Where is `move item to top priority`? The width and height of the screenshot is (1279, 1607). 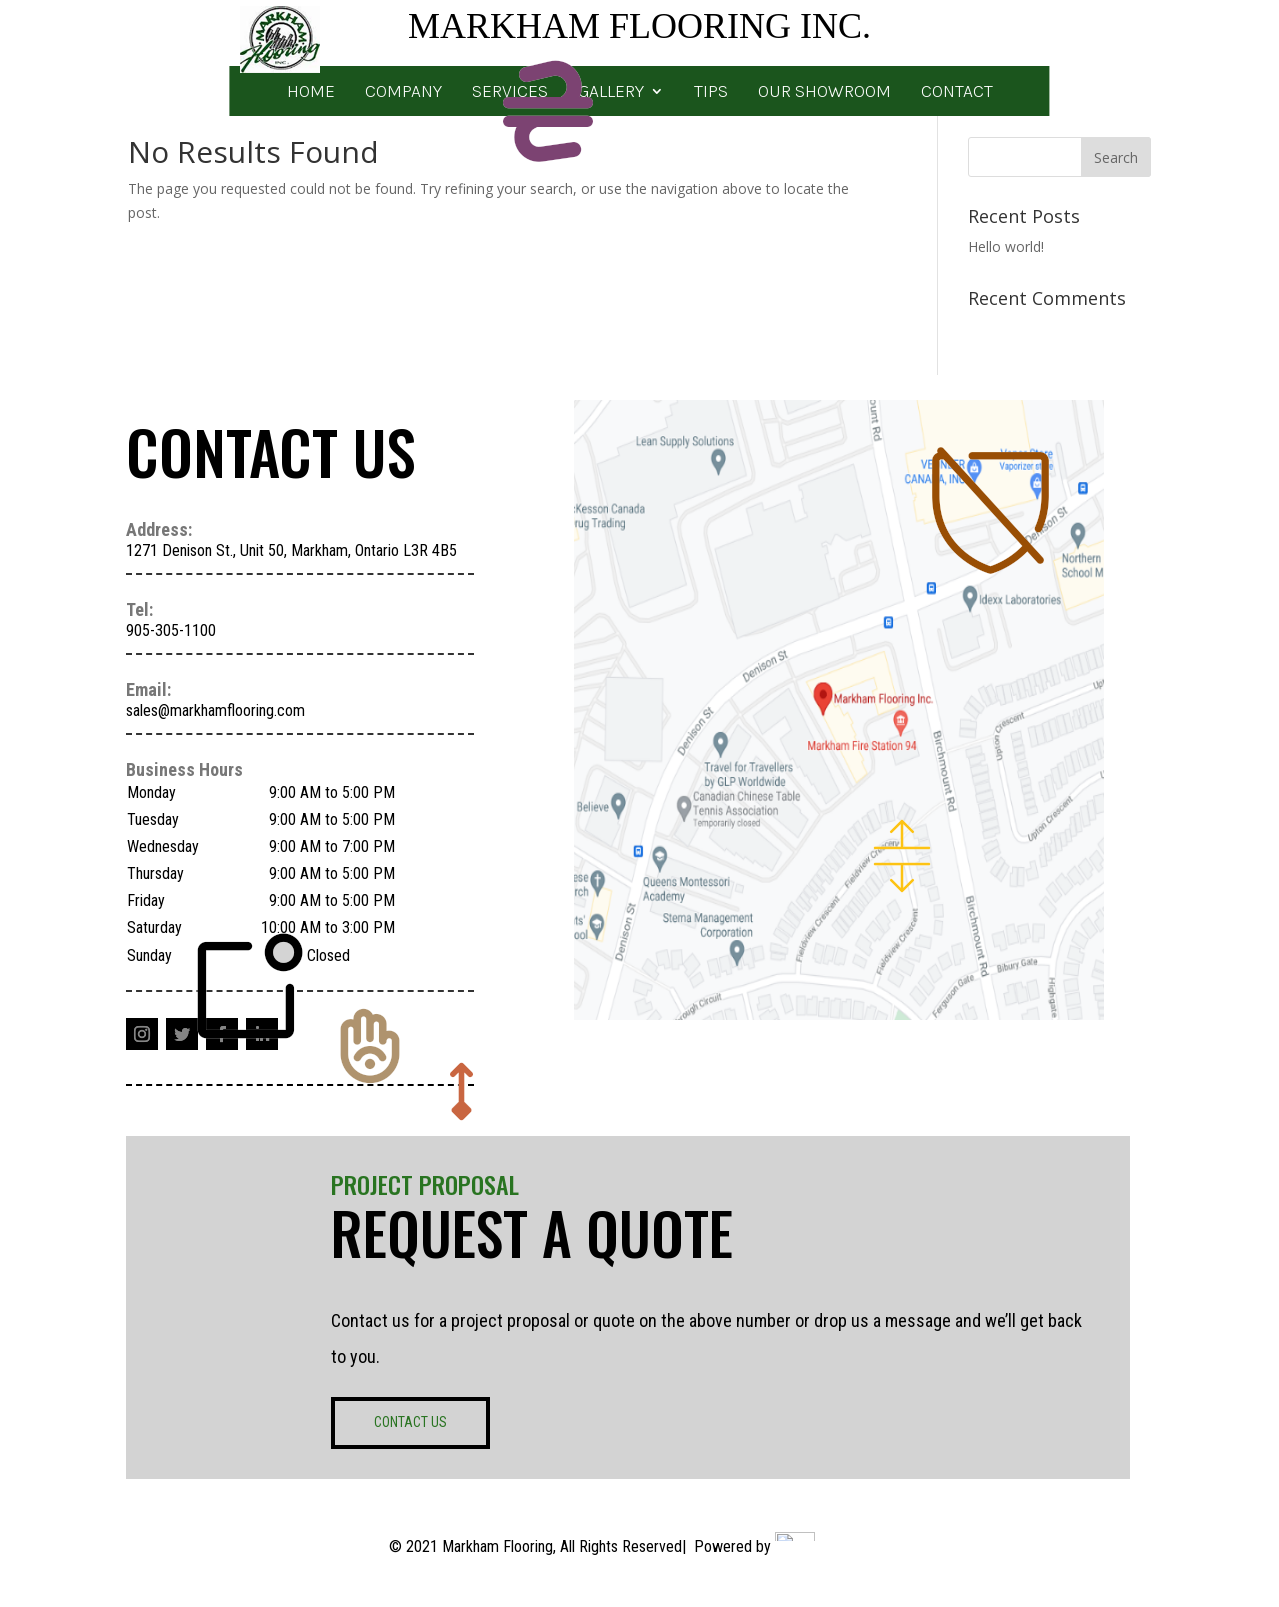
move item to top priority is located at coordinates (461, 1091).